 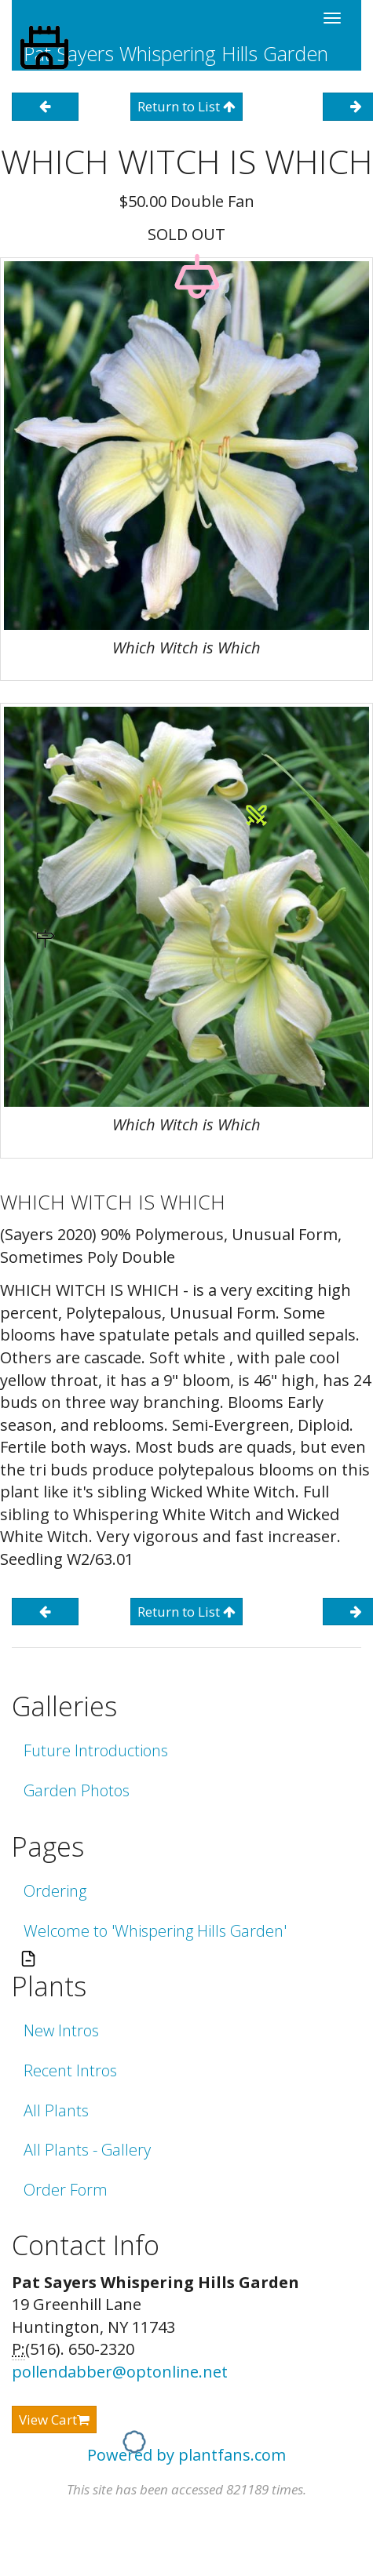 What do you see at coordinates (46, 939) in the screenshot?
I see `view project milestones` at bounding box center [46, 939].